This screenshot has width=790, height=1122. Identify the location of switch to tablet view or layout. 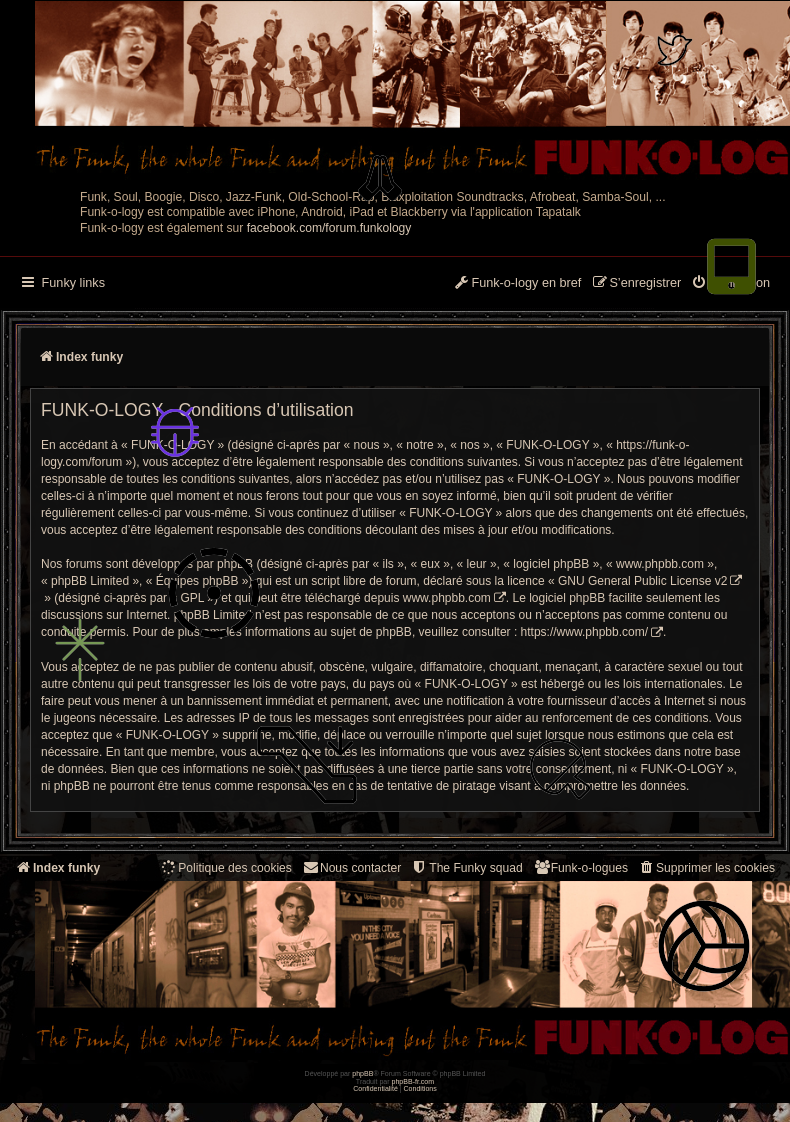
(731, 266).